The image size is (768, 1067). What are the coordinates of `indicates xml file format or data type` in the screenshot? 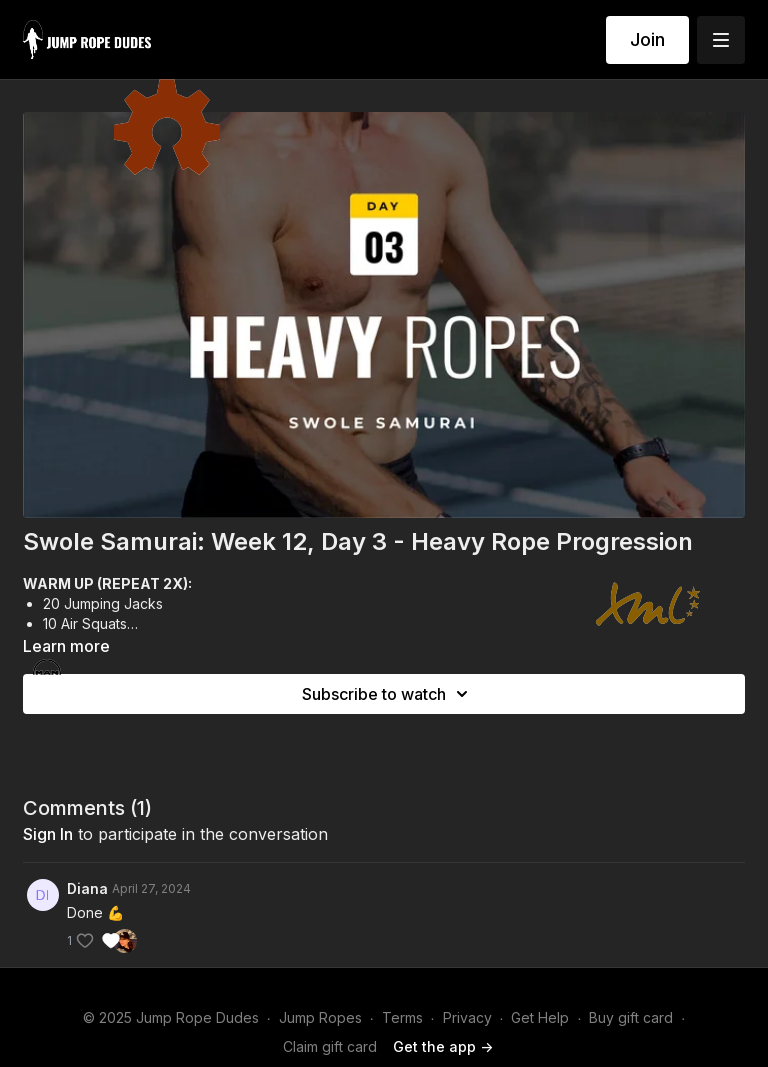 It's located at (648, 604).